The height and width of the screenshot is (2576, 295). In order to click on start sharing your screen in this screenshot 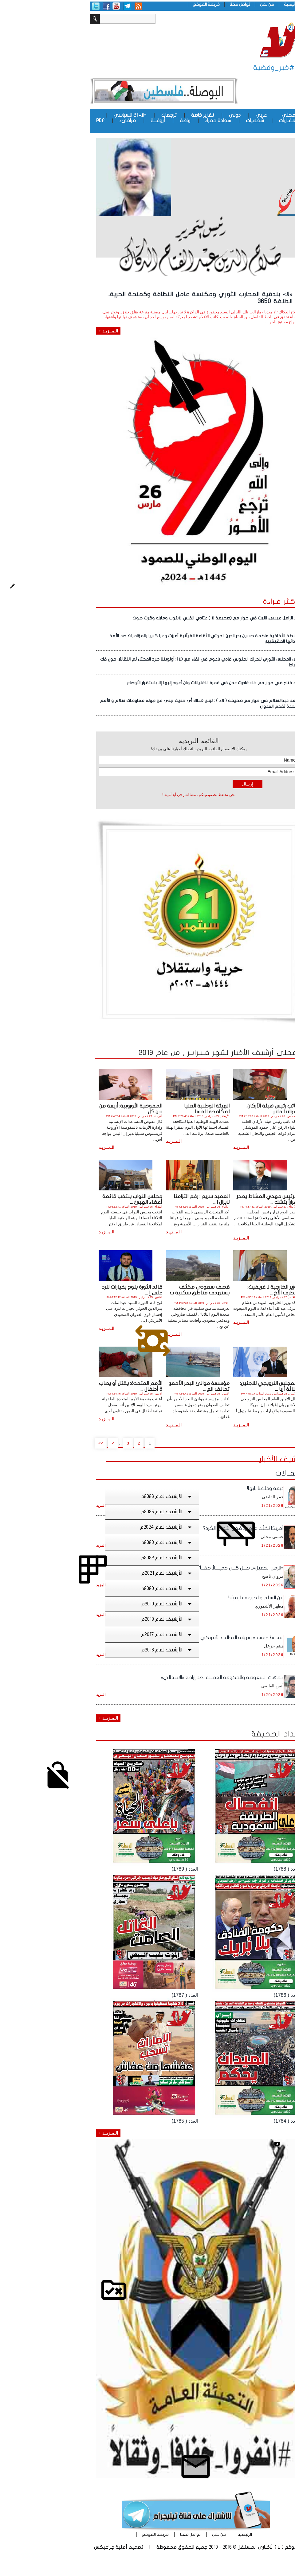, I will do `click(277, 2144)`.